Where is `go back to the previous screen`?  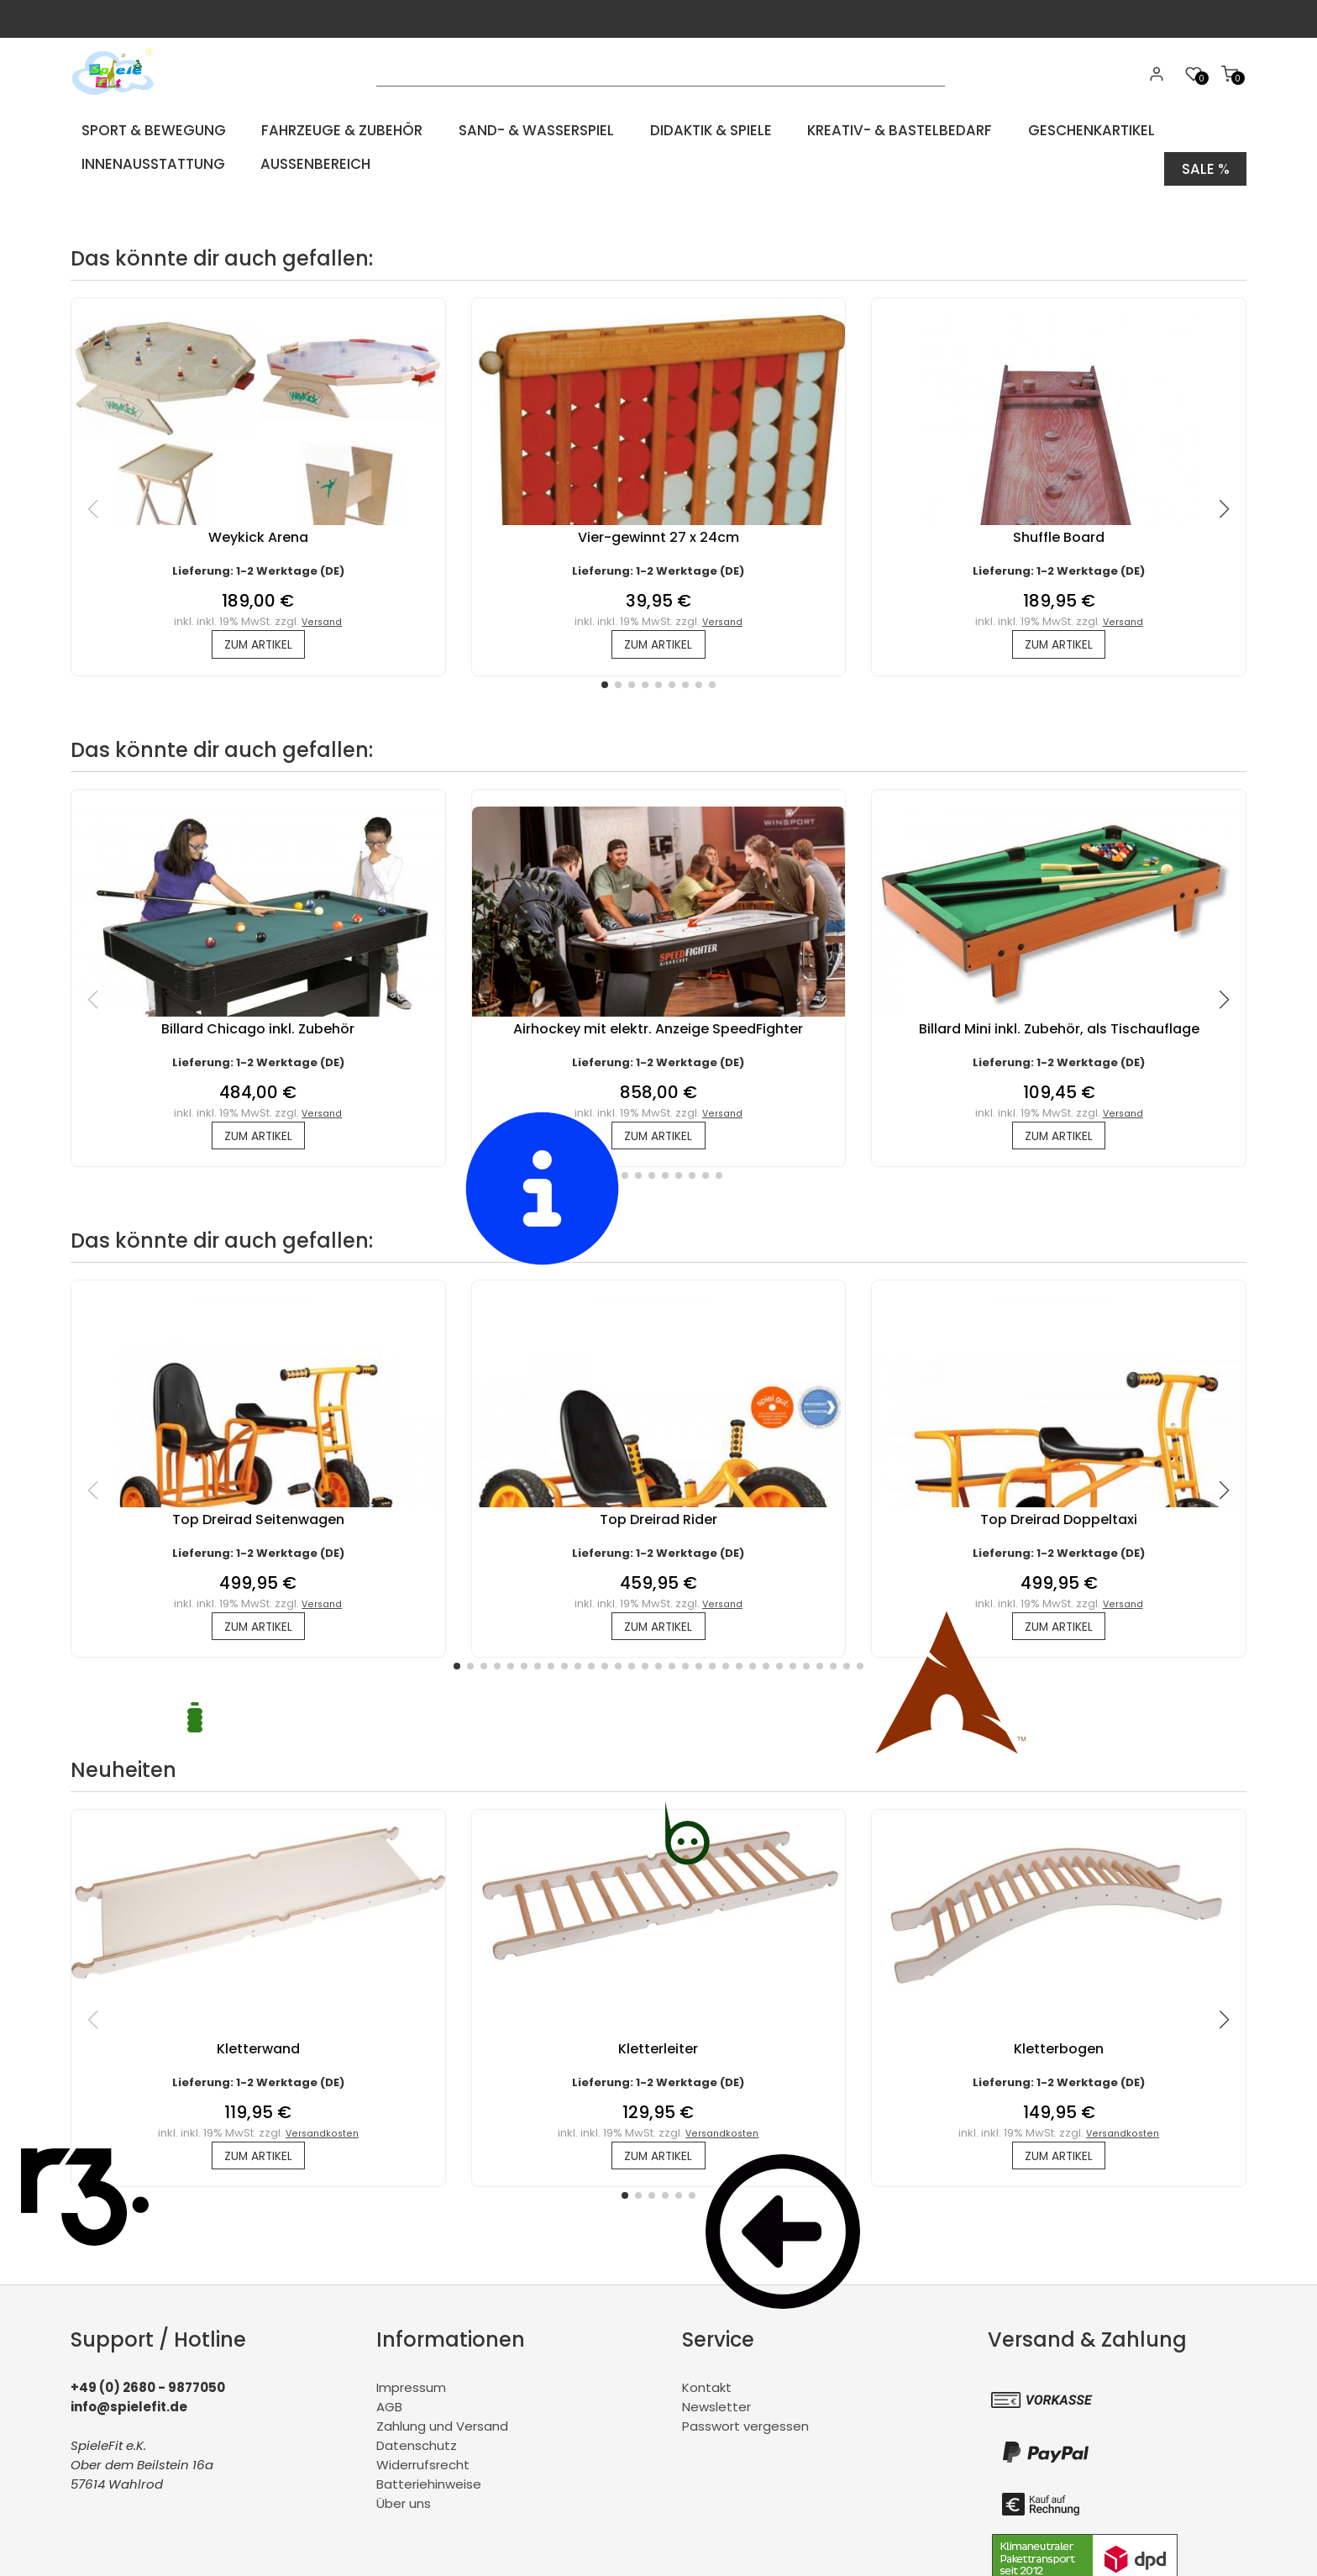 go back to the previous screen is located at coordinates (783, 2232).